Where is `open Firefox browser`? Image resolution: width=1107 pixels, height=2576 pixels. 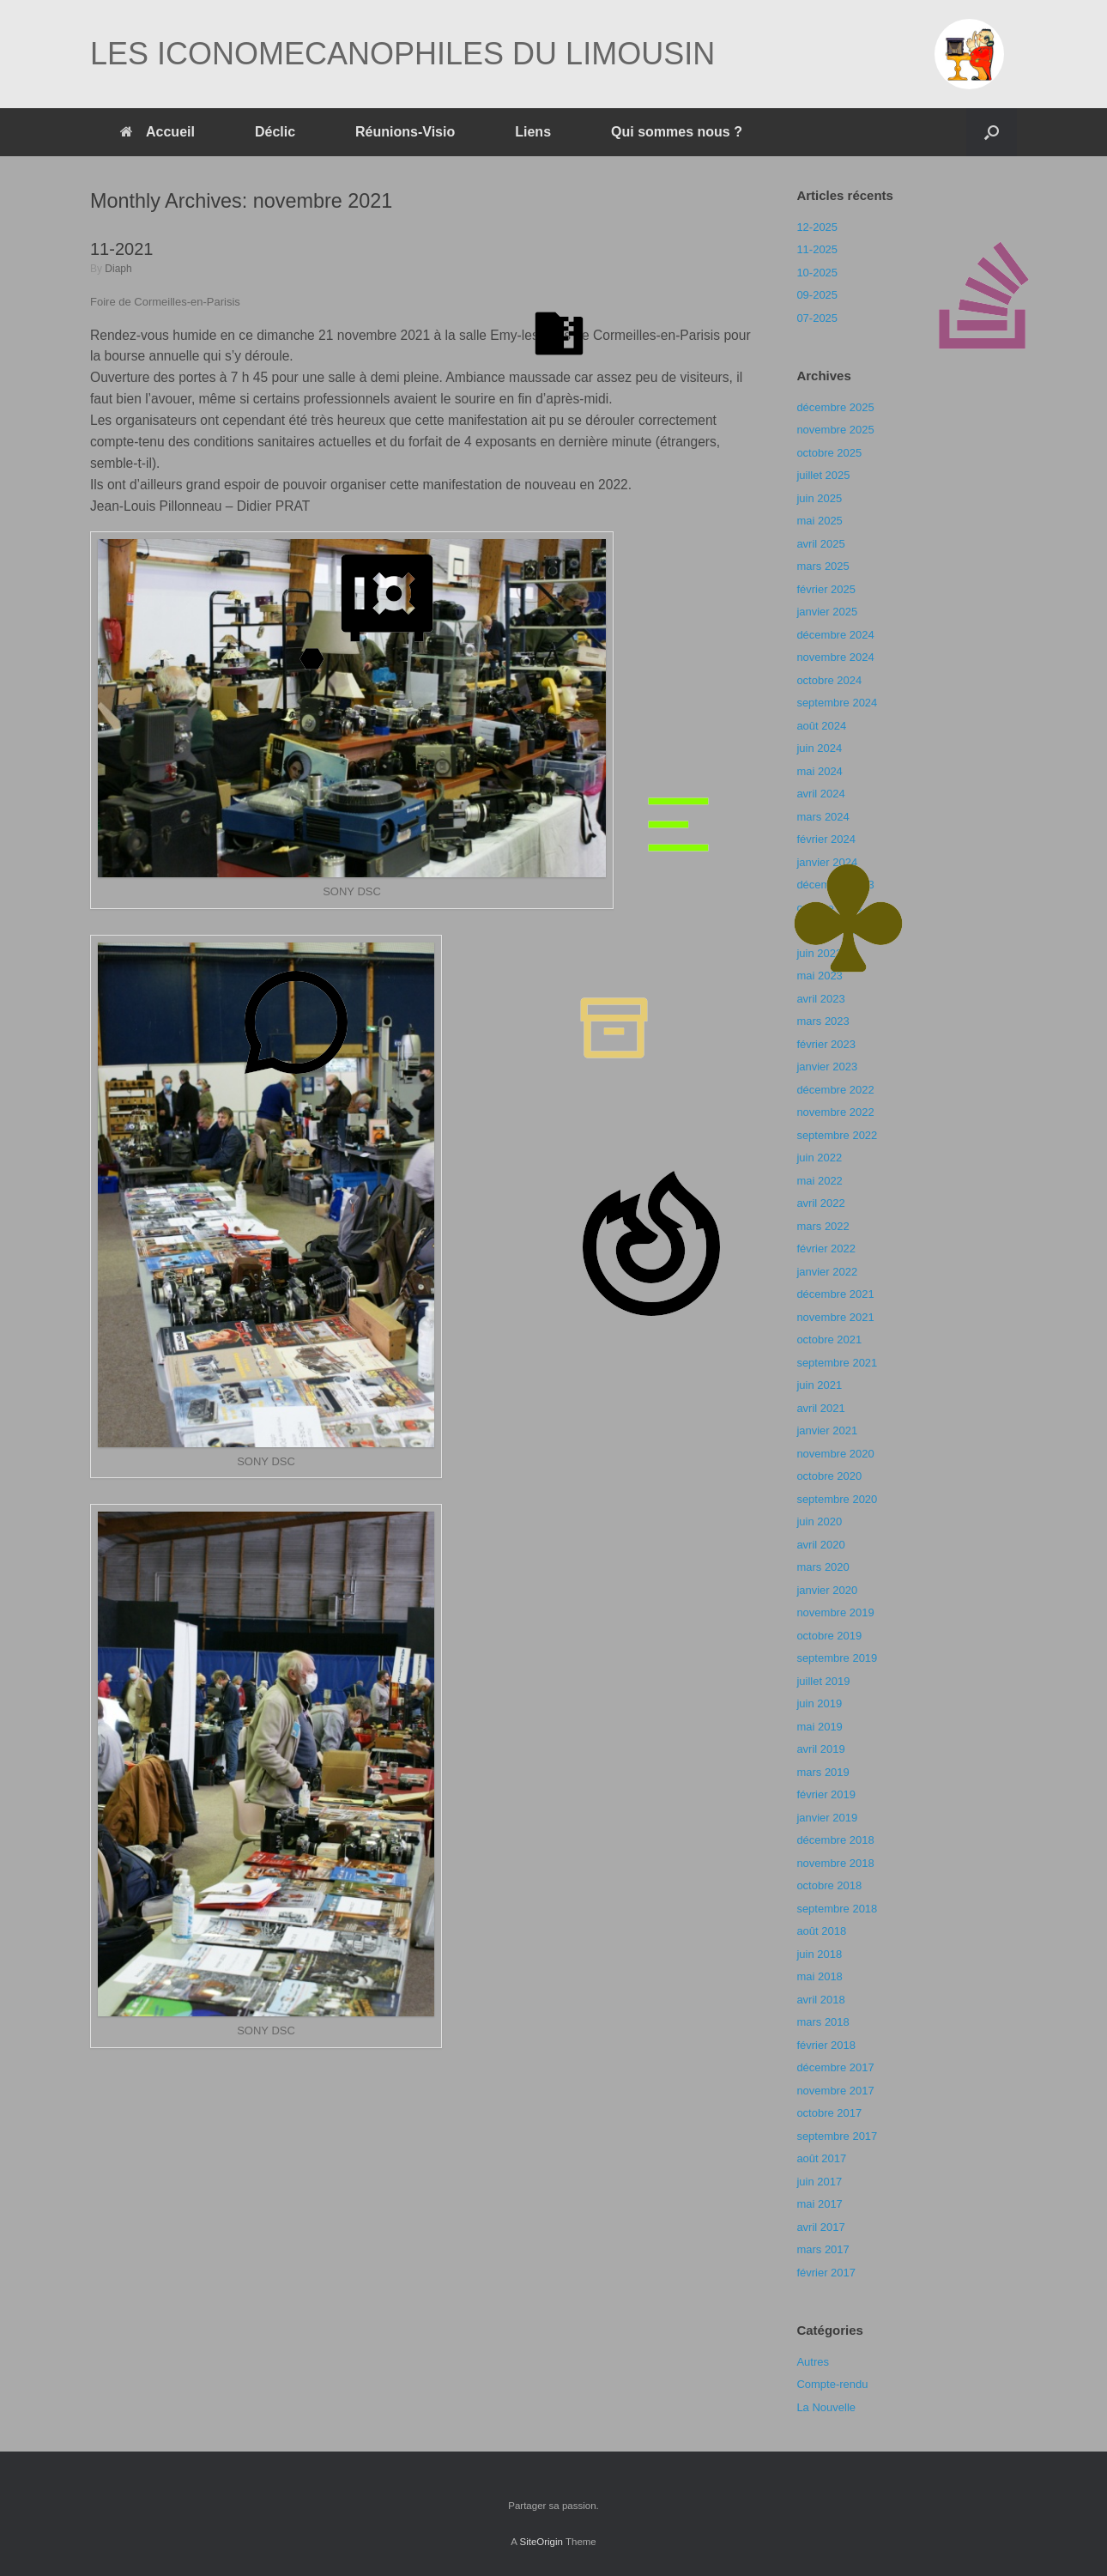 open Firefox browser is located at coordinates (651, 1247).